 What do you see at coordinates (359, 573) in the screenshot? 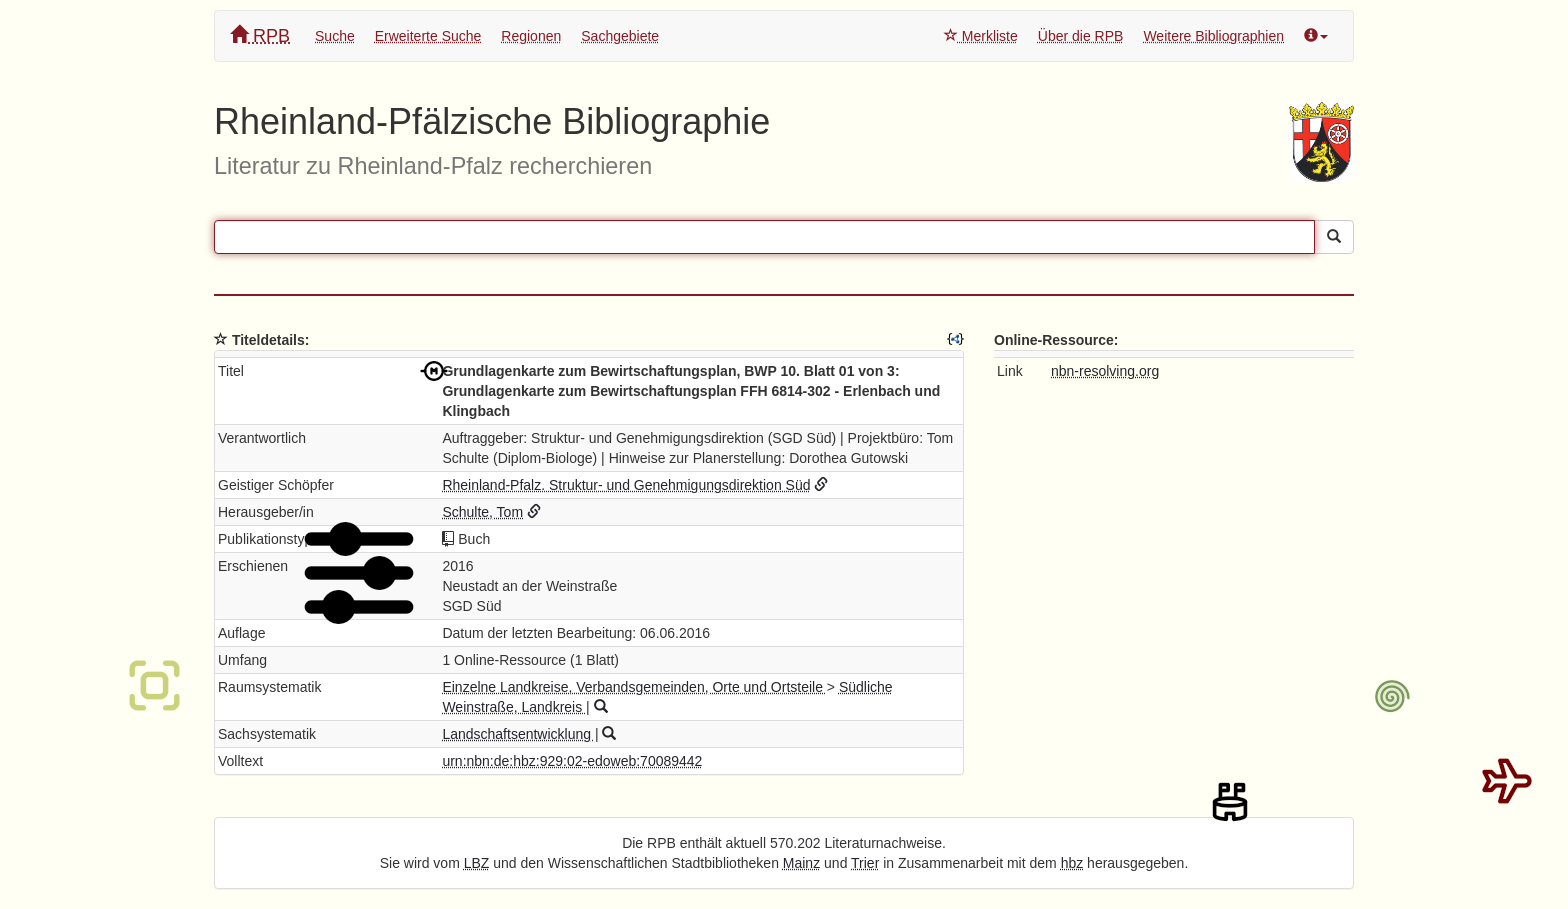
I see `adjust settings or preferences` at bounding box center [359, 573].